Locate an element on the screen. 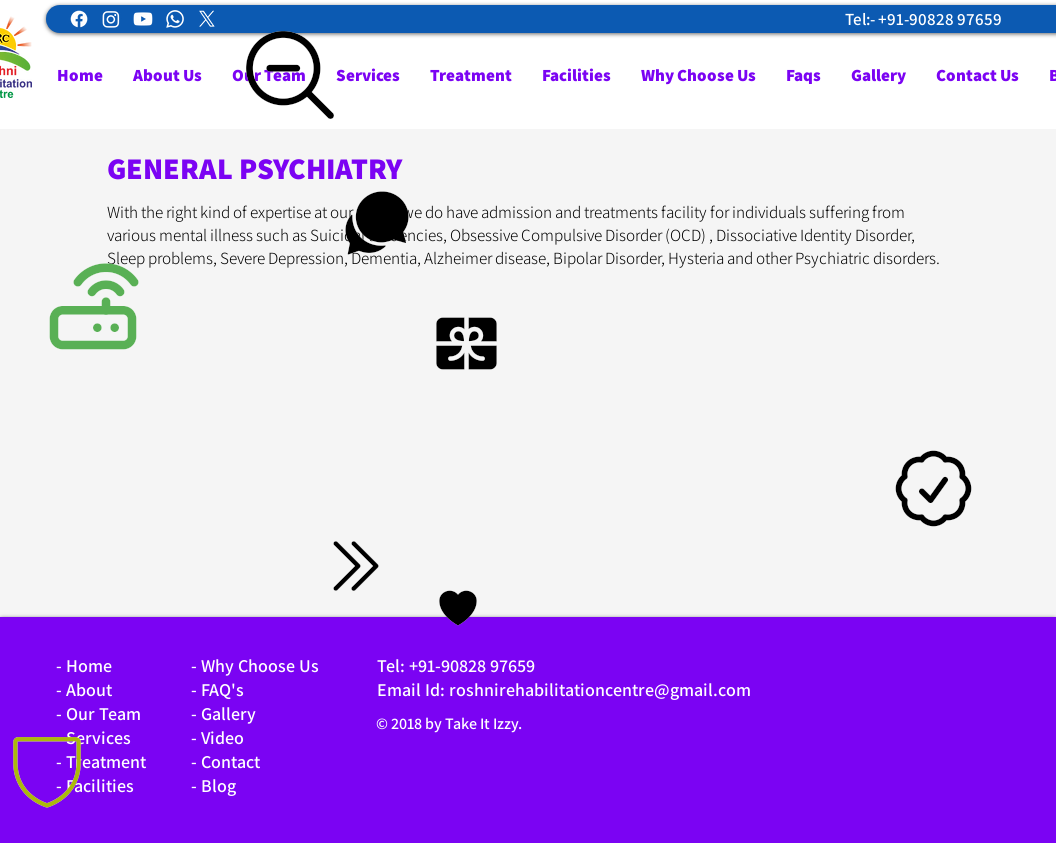 The image size is (1056, 843). zoom out of the current view is located at coordinates (290, 75).